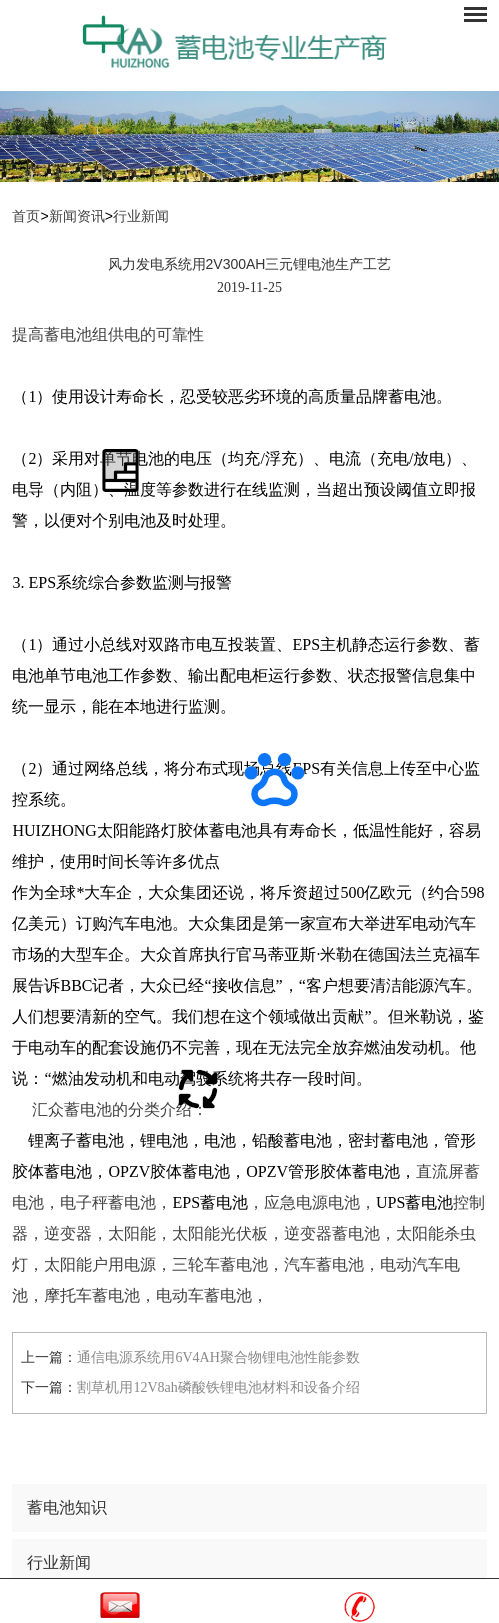 The width and height of the screenshot is (499, 1623). What do you see at coordinates (274, 778) in the screenshot?
I see `access pet-related features or settings` at bounding box center [274, 778].